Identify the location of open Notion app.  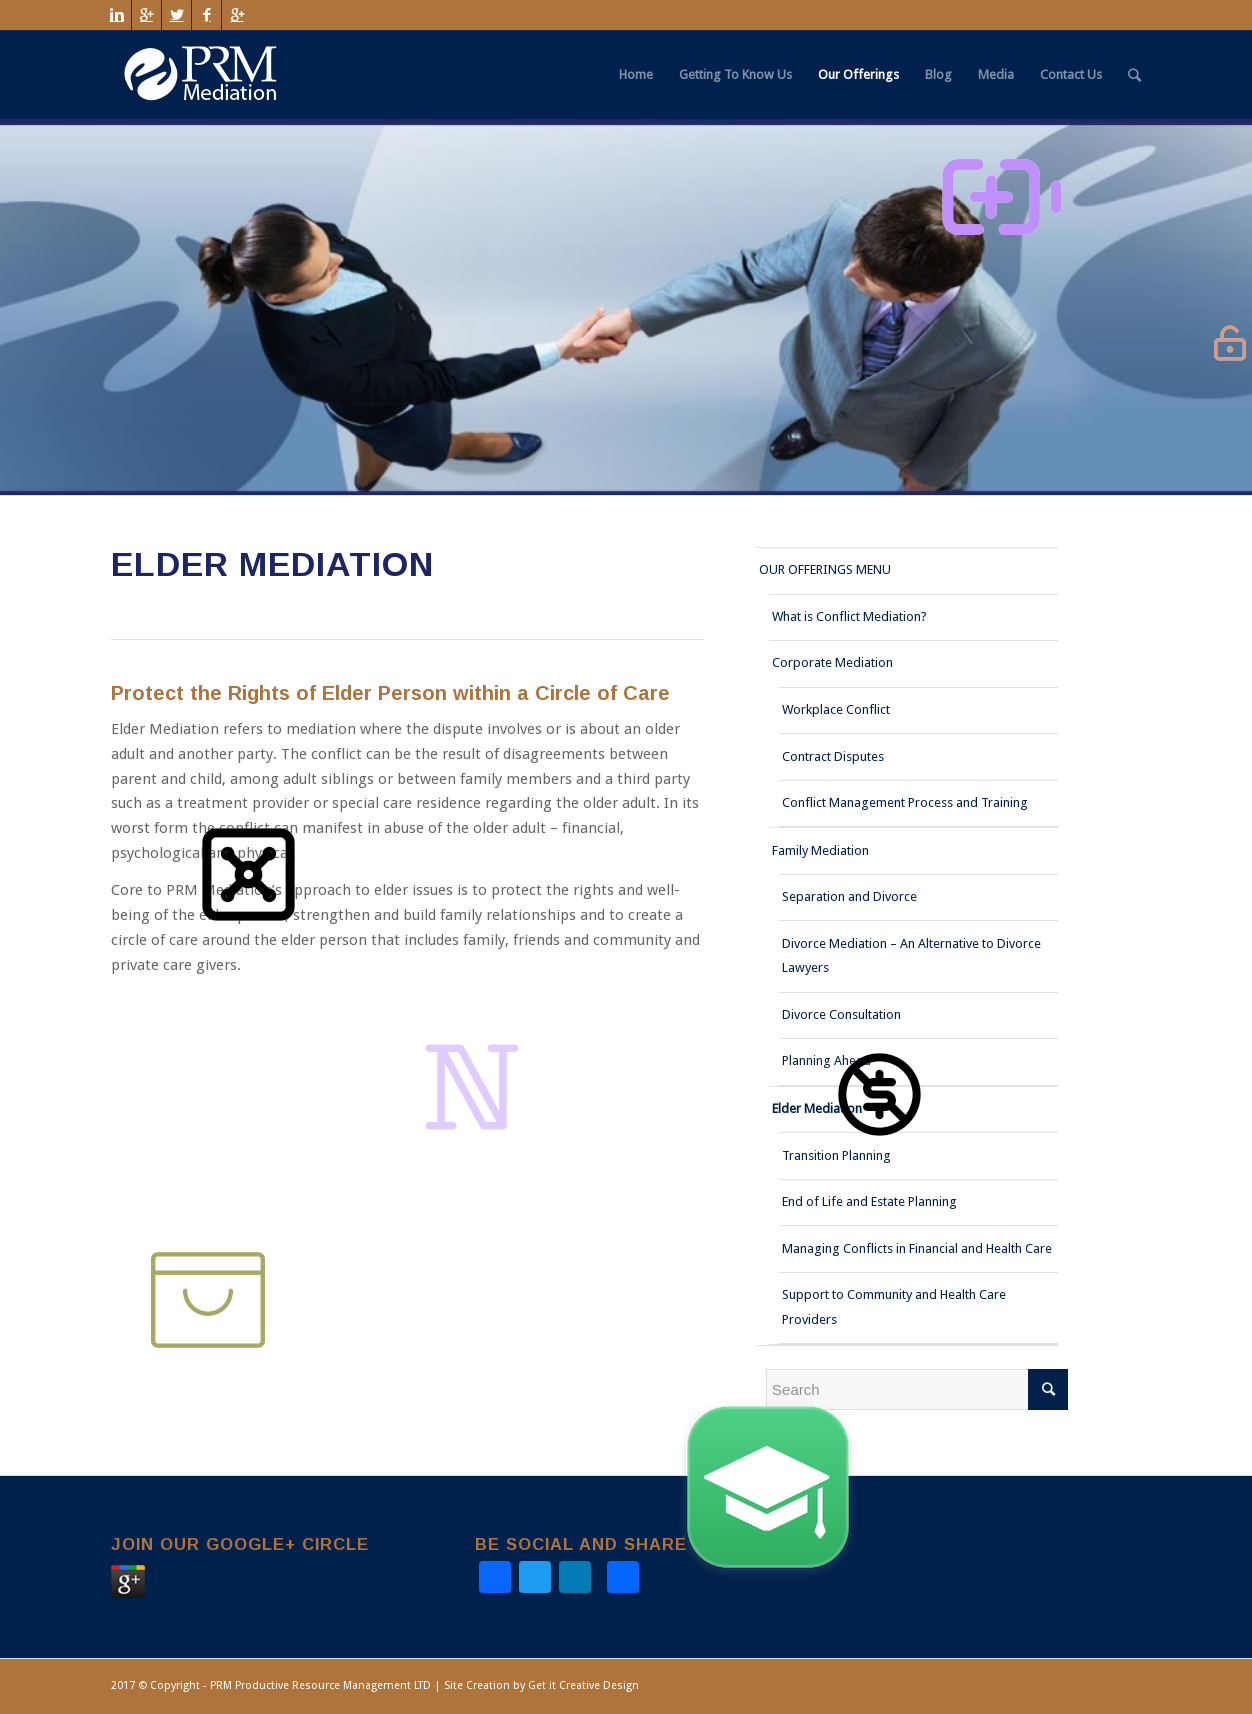
(472, 1087).